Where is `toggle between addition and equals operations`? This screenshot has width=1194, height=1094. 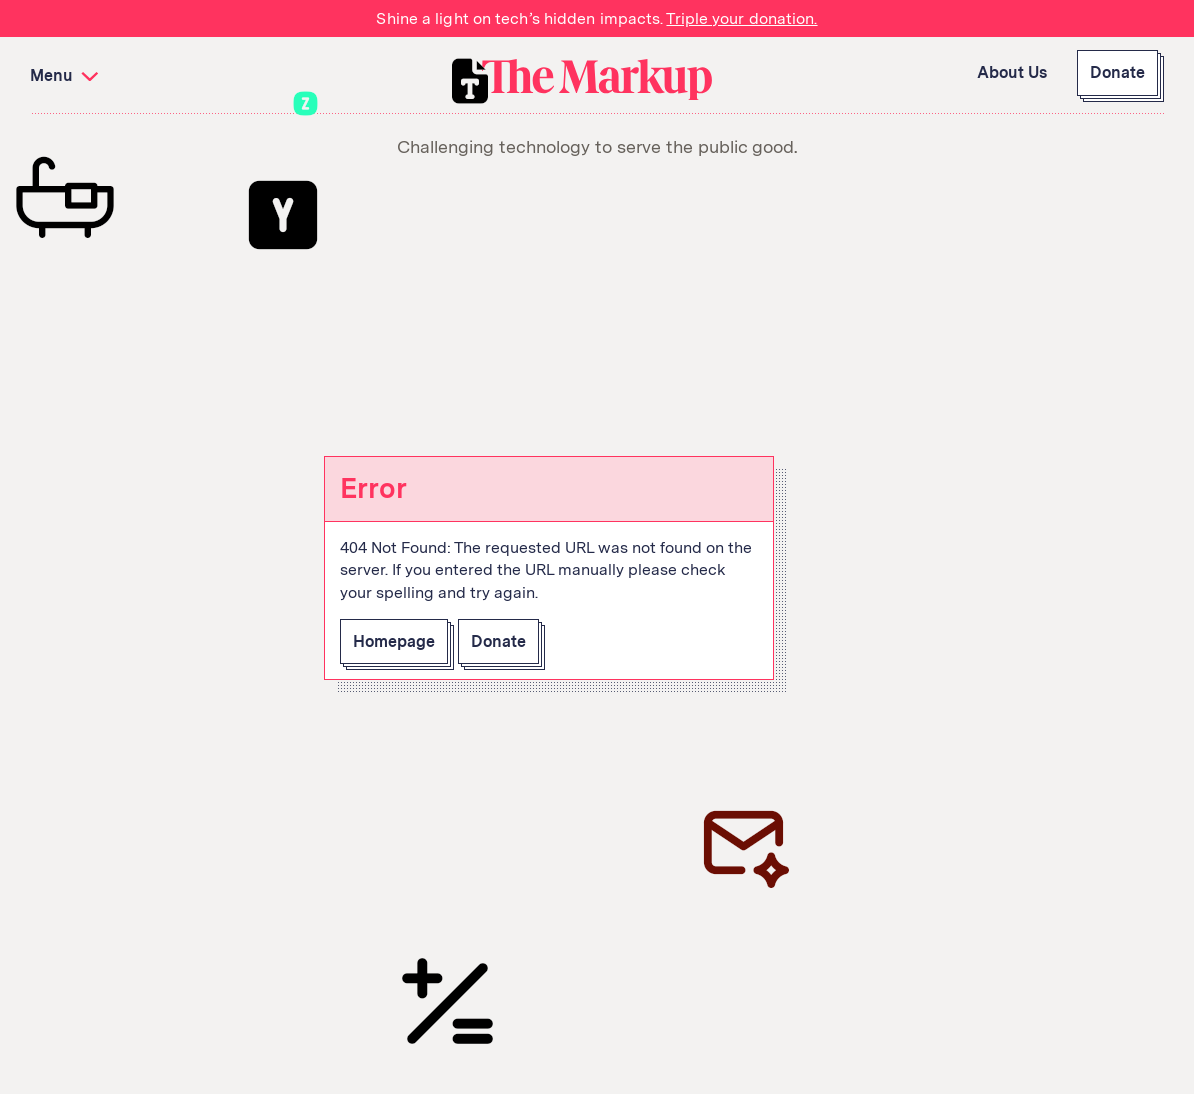
toggle between addition and equals operations is located at coordinates (447, 1003).